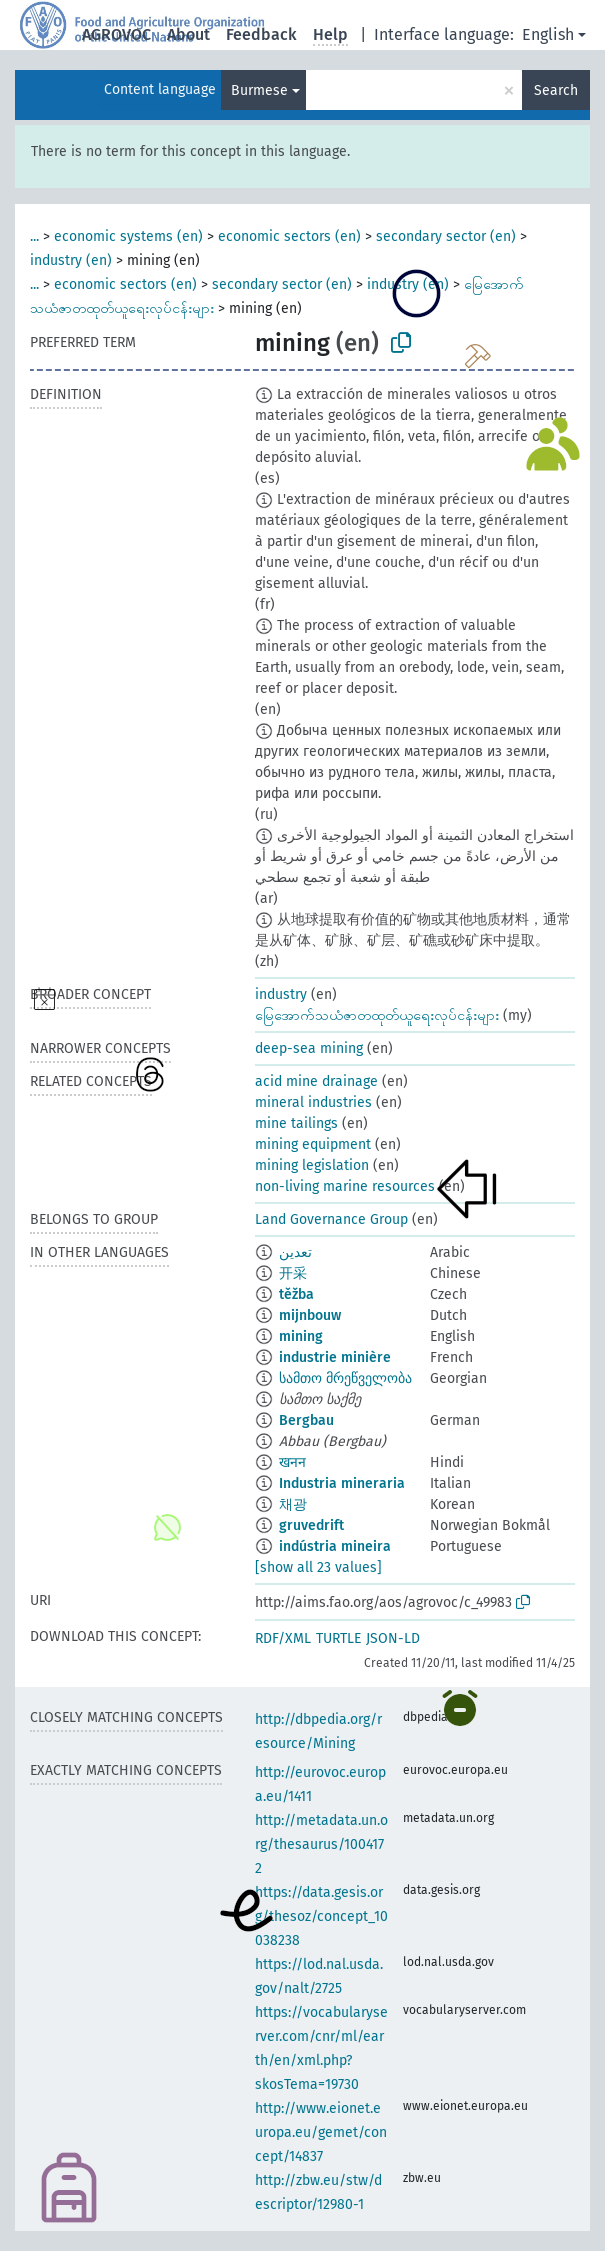 Image resolution: width=605 pixels, height=2251 pixels. I want to click on ember.js framework logo, so click(246, 1910).